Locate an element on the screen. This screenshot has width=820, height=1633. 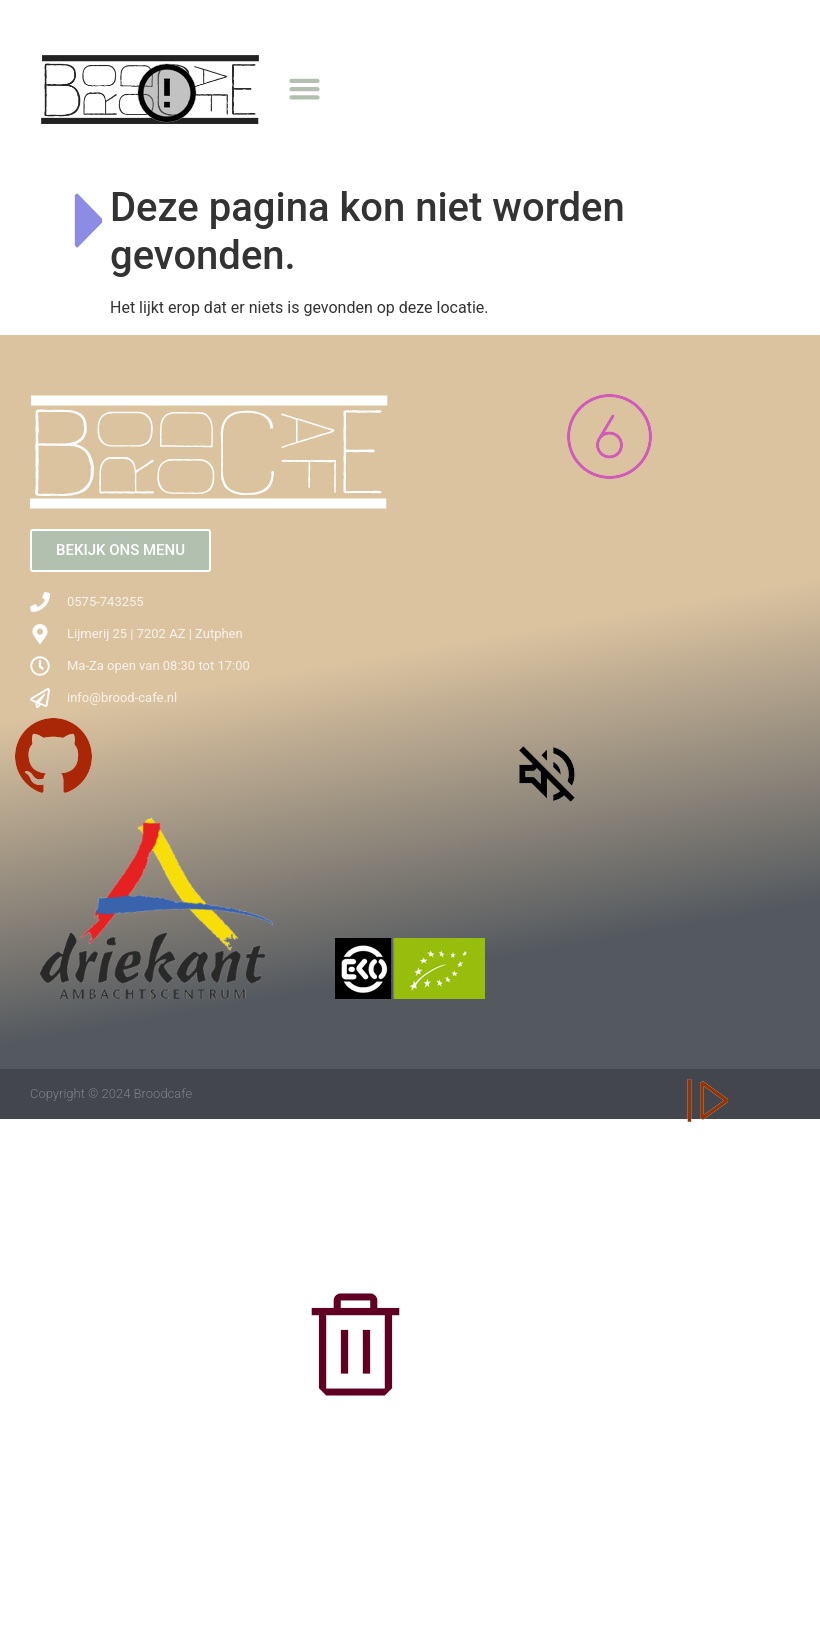
mute audio or sound is located at coordinates (547, 774).